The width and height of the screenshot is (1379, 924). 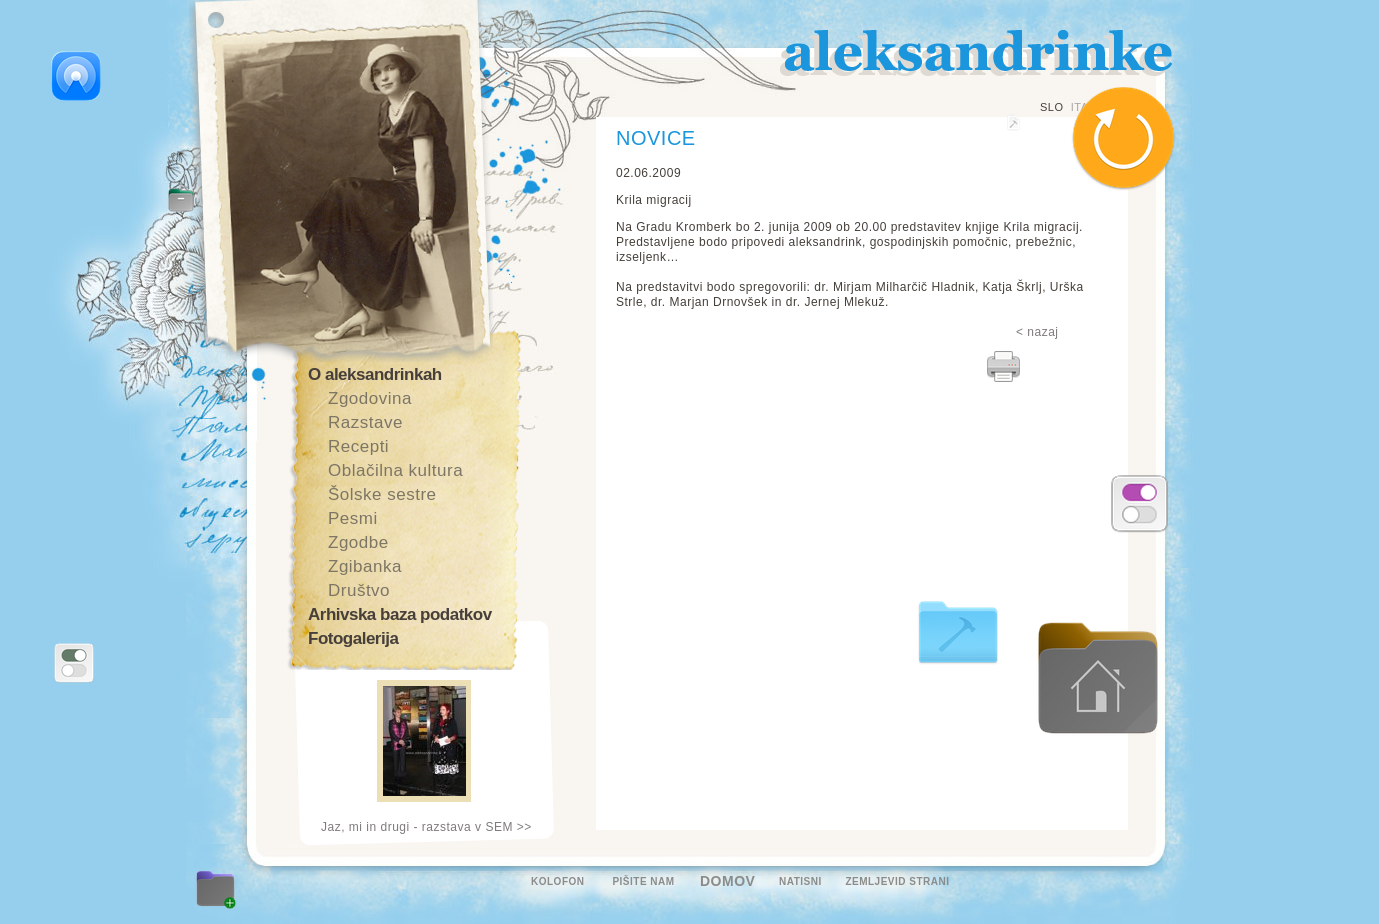 What do you see at coordinates (76, 76) in the screenshot?
I see `open airdrop to share files with nearby devices` at bounding box center [76, 76].